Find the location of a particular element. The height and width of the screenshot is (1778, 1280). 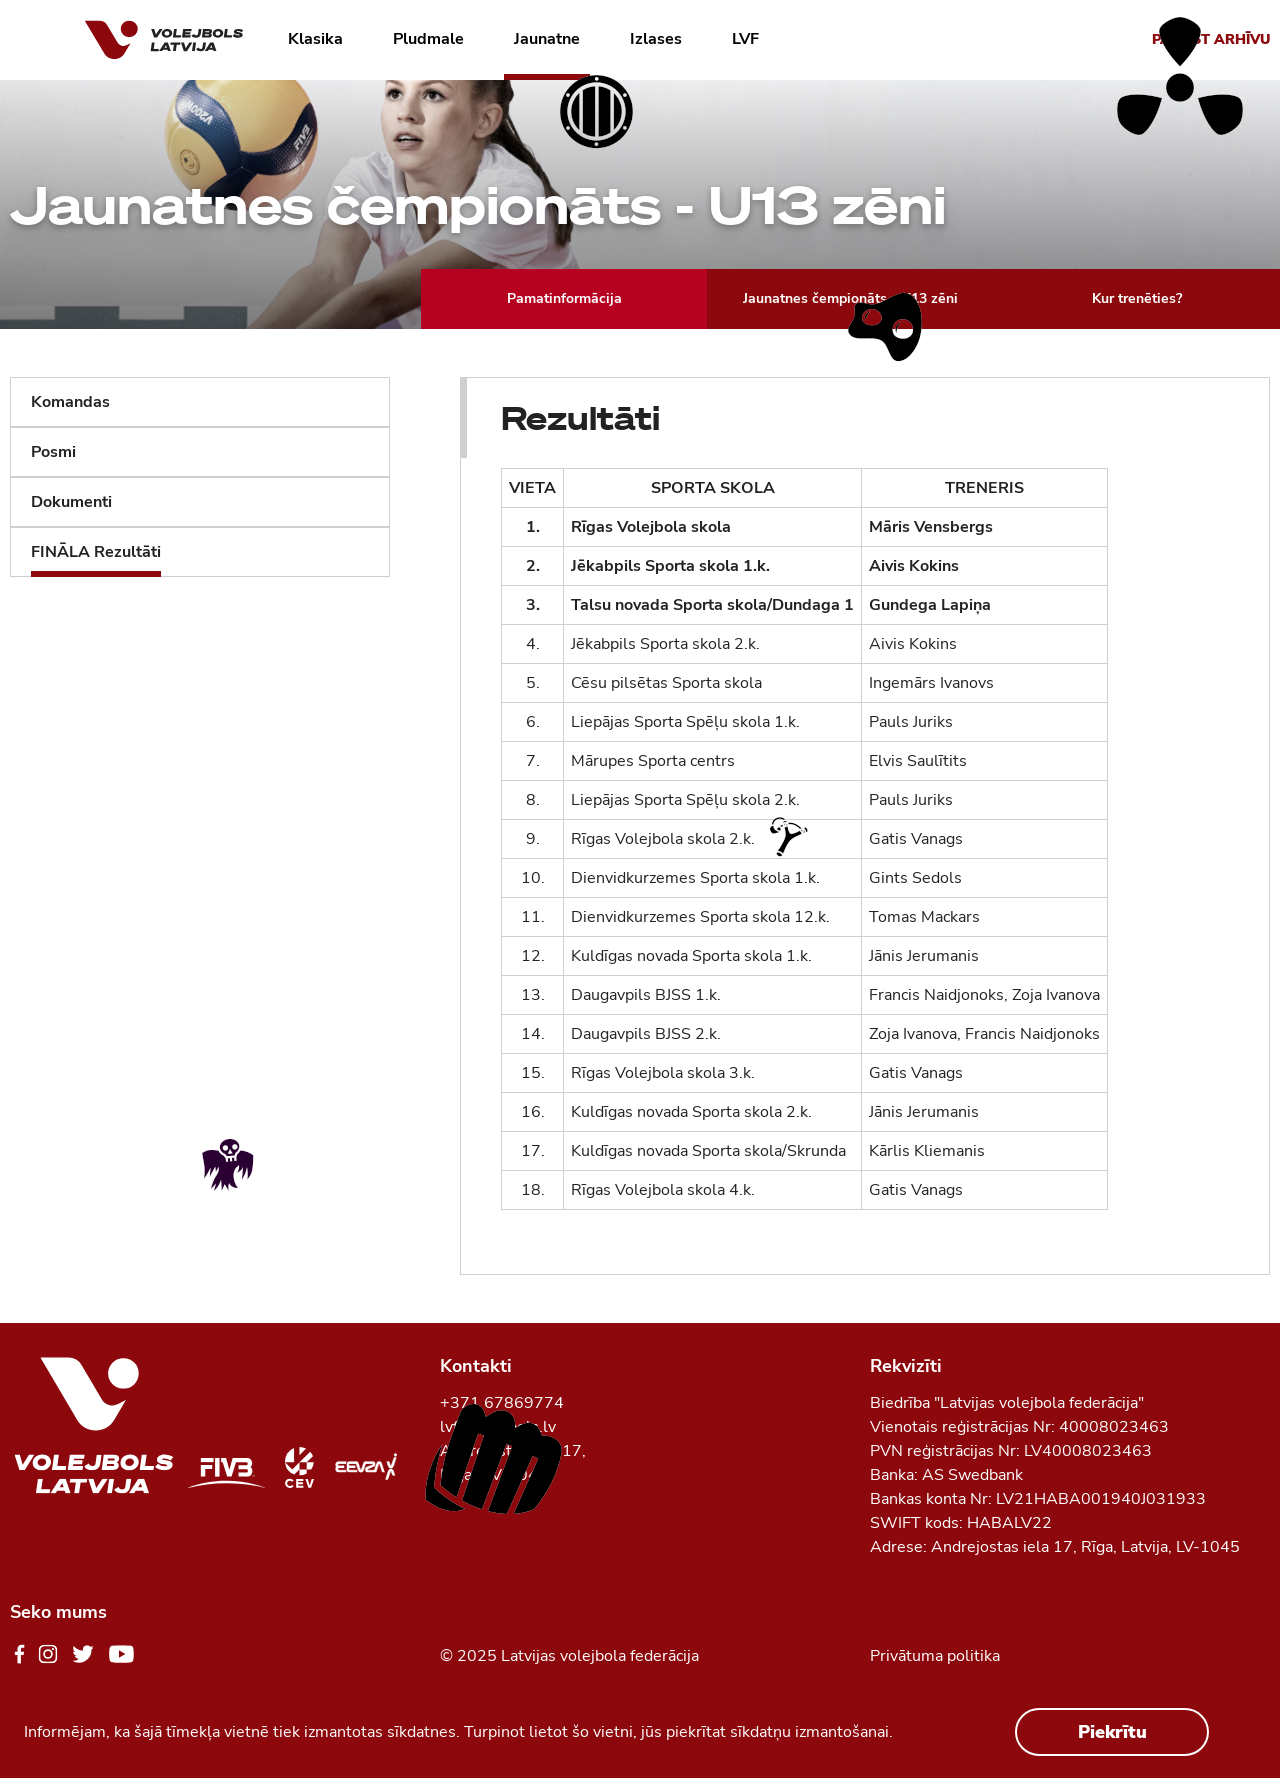

attack or melee action in a game is located at coordinates (492, 1466).